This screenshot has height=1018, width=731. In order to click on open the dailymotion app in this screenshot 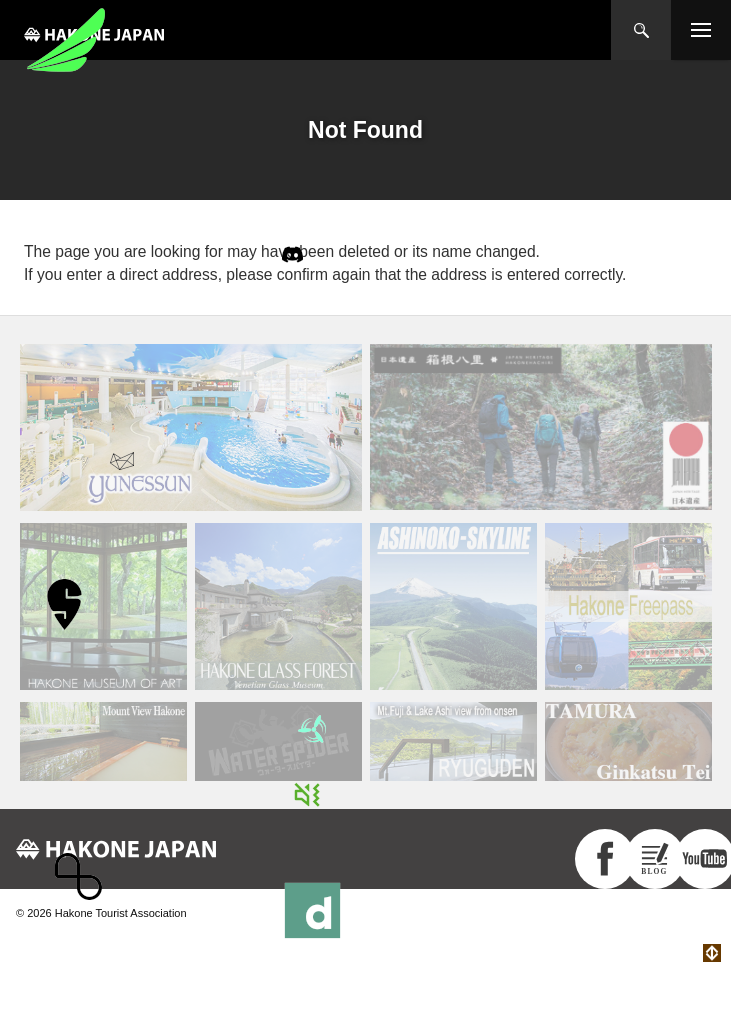, I will do `click(312, 910)`.